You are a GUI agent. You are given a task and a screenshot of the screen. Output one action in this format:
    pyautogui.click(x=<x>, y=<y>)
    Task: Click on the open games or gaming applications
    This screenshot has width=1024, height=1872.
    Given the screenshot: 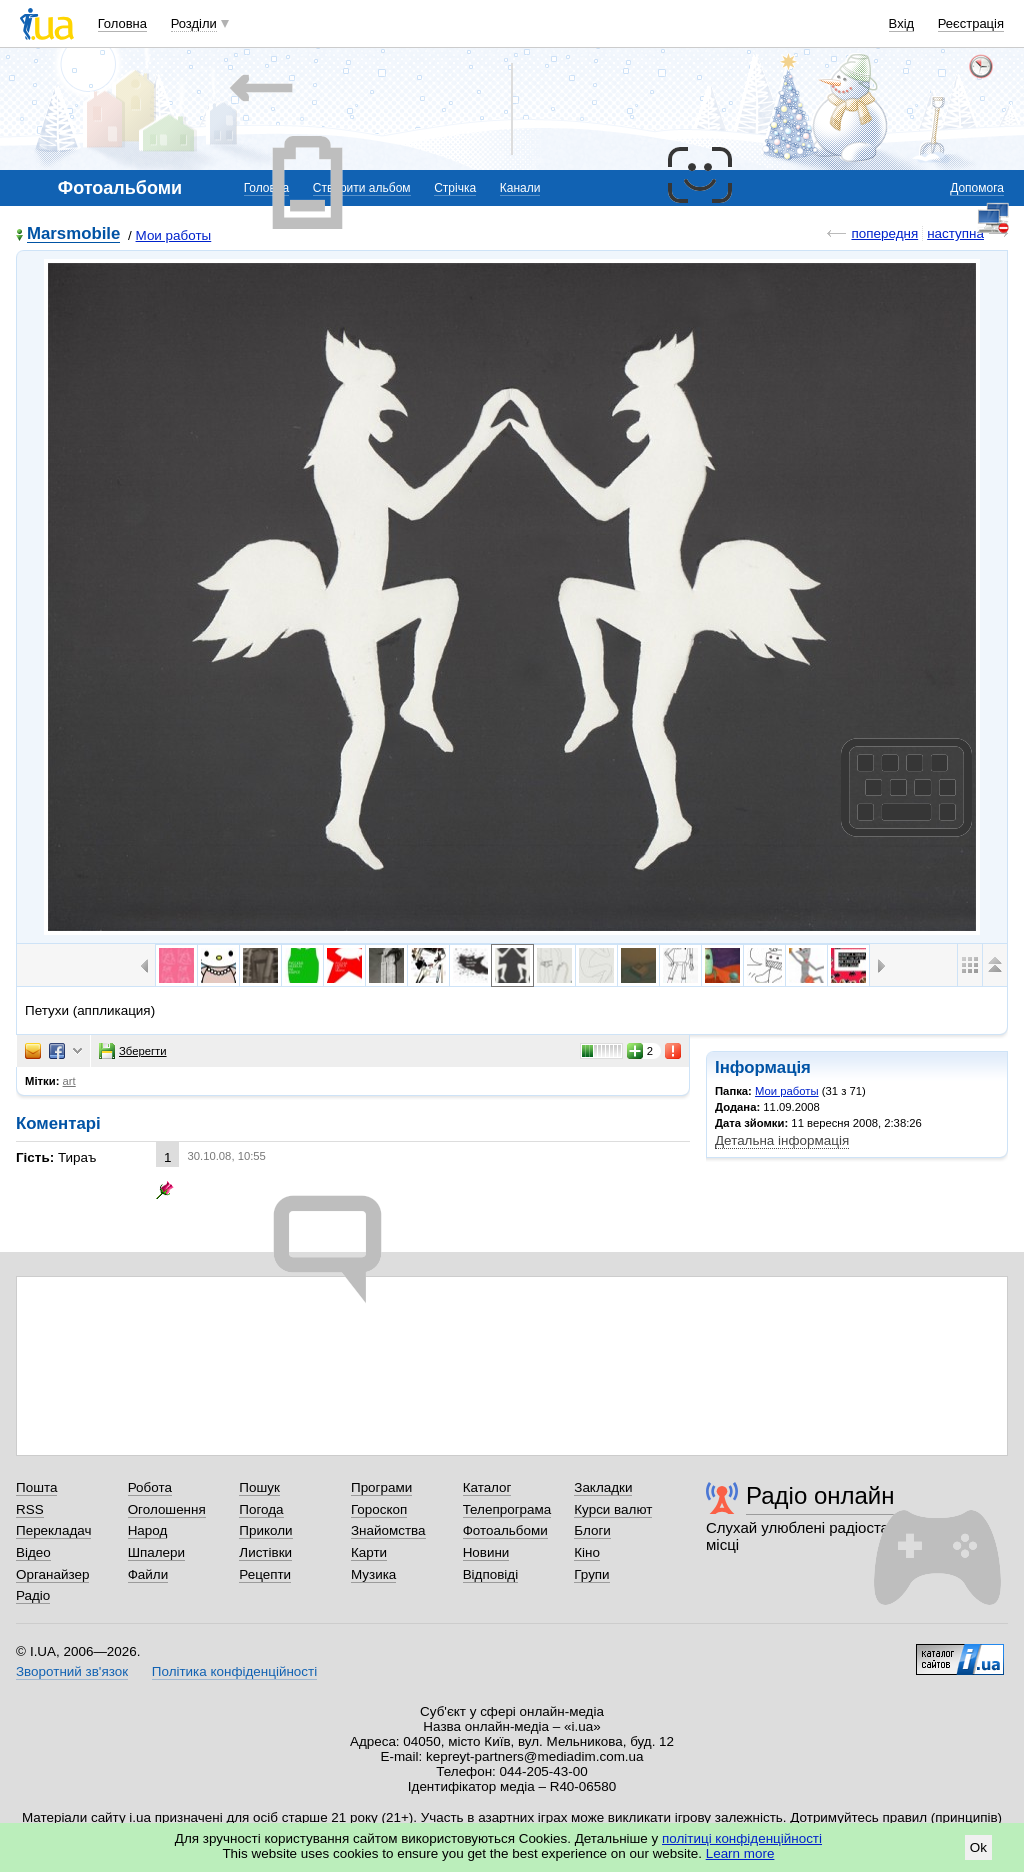 What is the action you would take?
    pyautogui.click(x=937, y=1557)
    